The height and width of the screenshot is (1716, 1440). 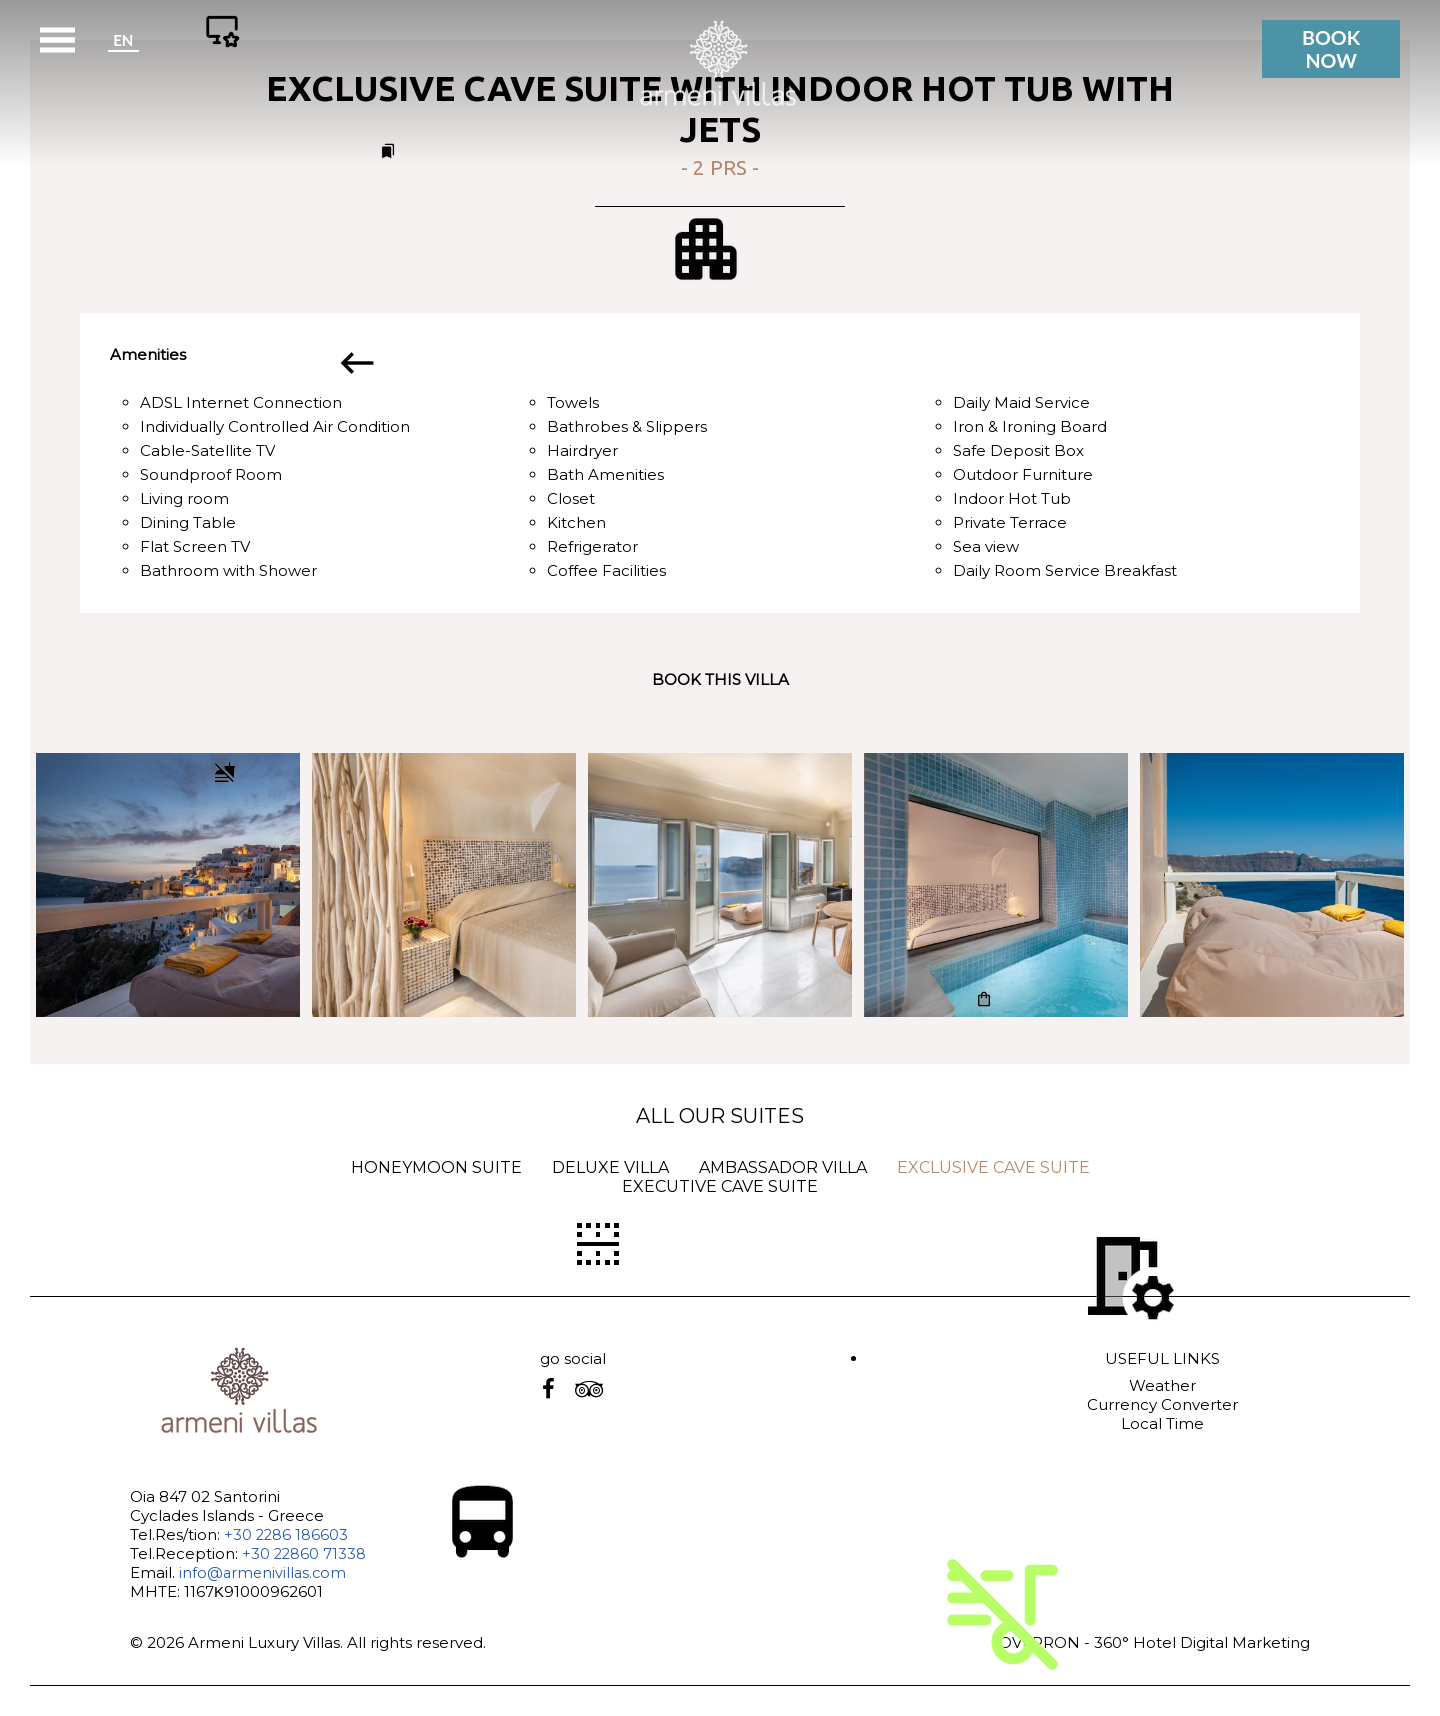 What do you see at coordinates (1002, 1614) in the screenshot?
I see `playlist unavailable or disabled` at bounding box center [1002, 1614].